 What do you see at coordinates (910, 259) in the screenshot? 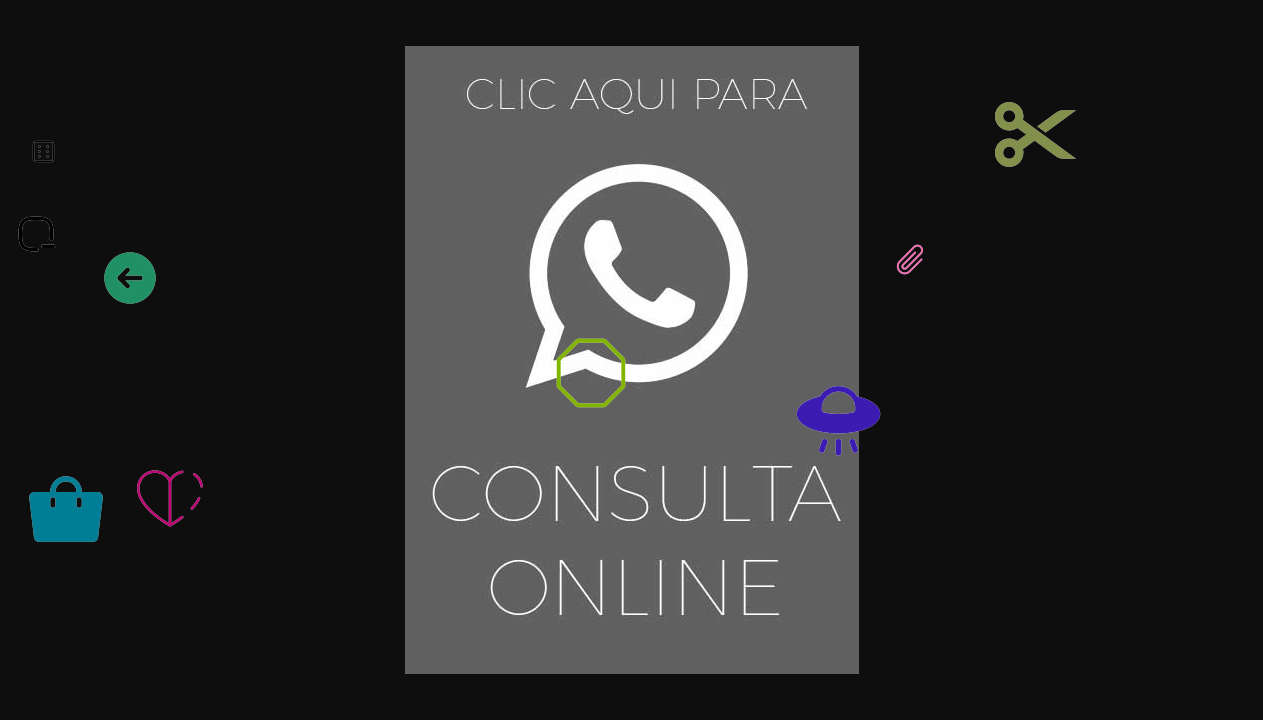
I see `attach a file to your message` at bounding box center [910, 259].